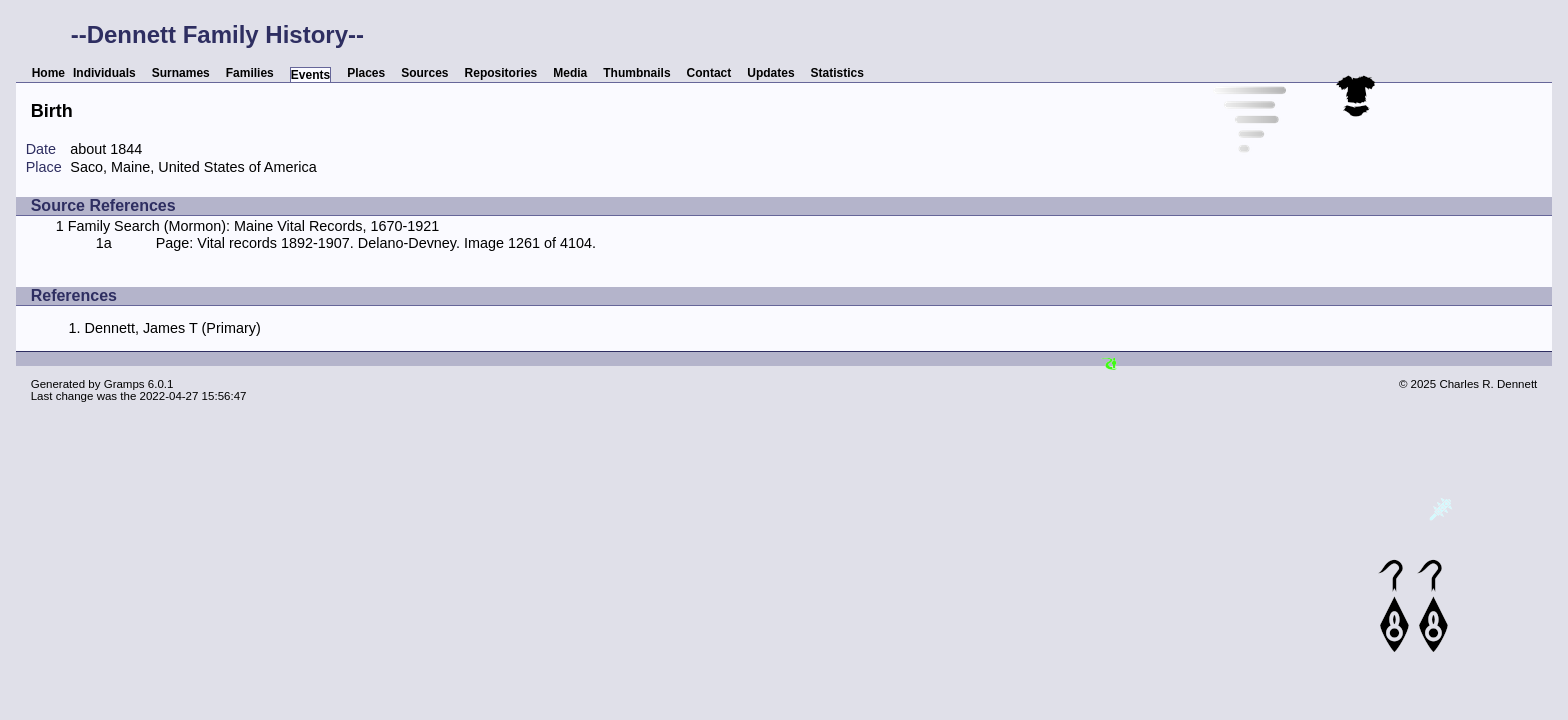 Image resolution: width=1568 pixels, height=720 pixels. Describe the element at coordinates (1413, 604) in the screenshot. I see `browse or shop for earrings` at that location.